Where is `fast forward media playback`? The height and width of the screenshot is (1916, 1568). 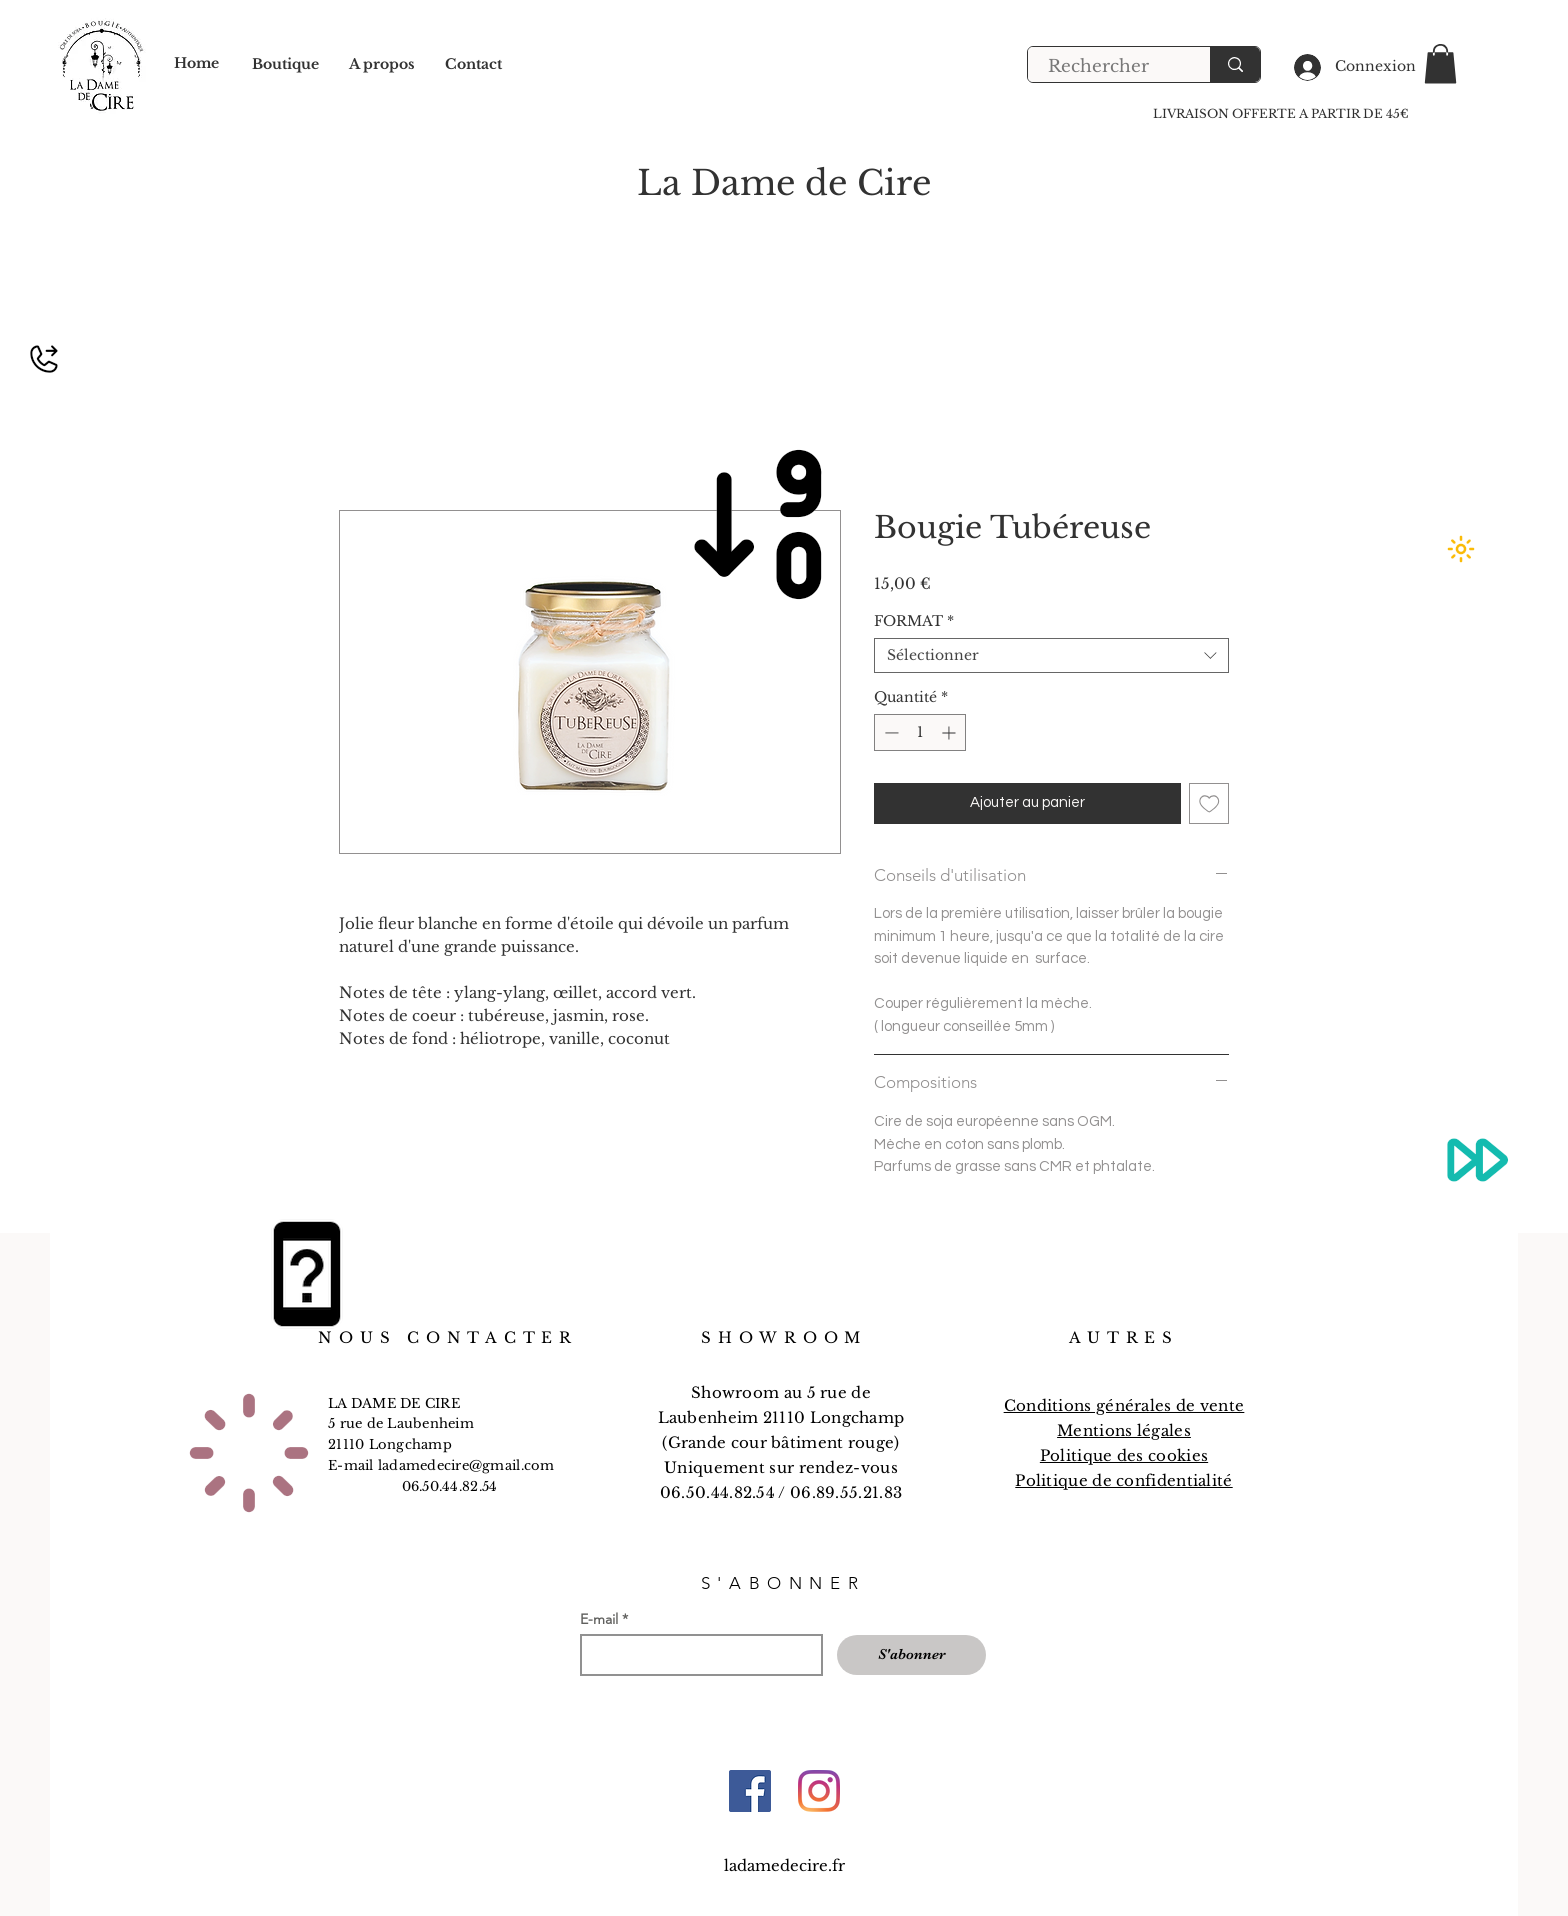 fast forward media playback is located at coordinates (1474, 1160).